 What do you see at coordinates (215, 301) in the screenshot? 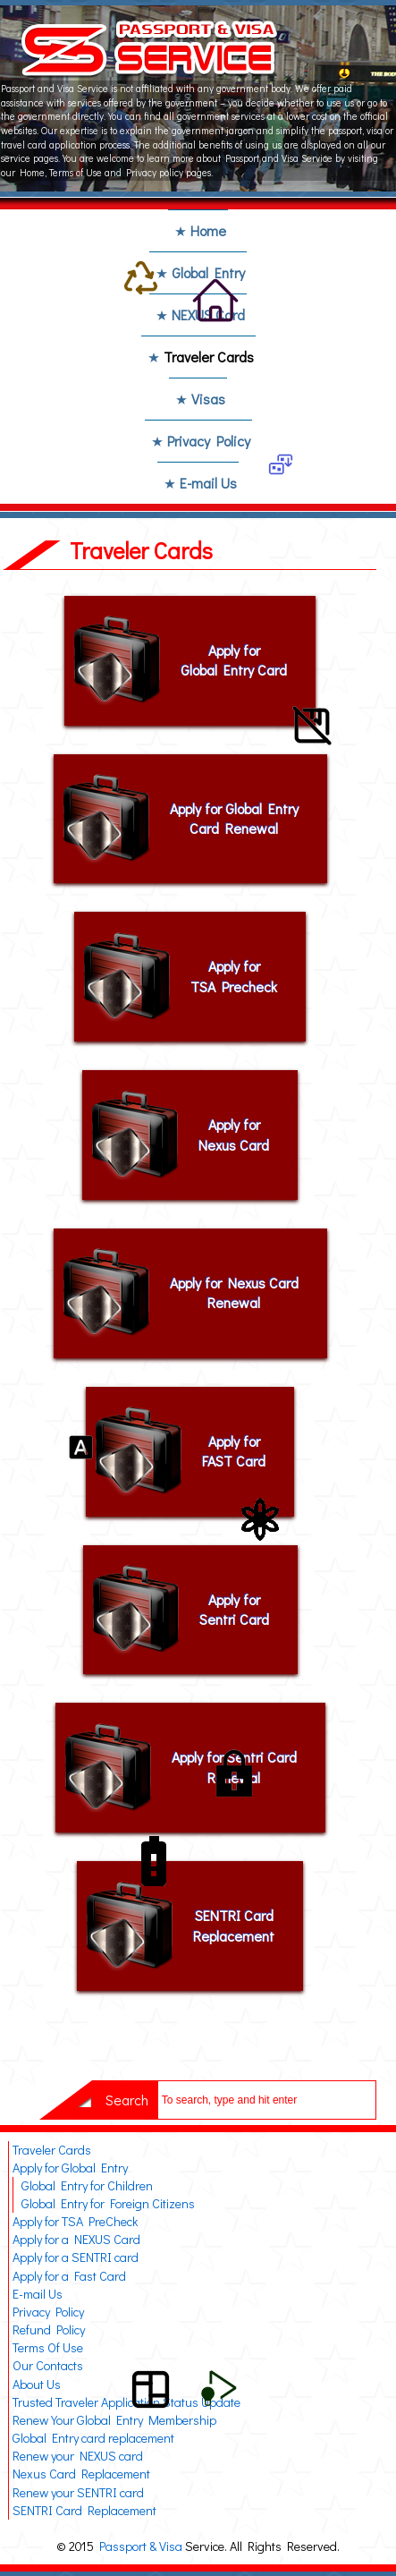
I see `navigate to home screen` at bounding box center [215, 301].